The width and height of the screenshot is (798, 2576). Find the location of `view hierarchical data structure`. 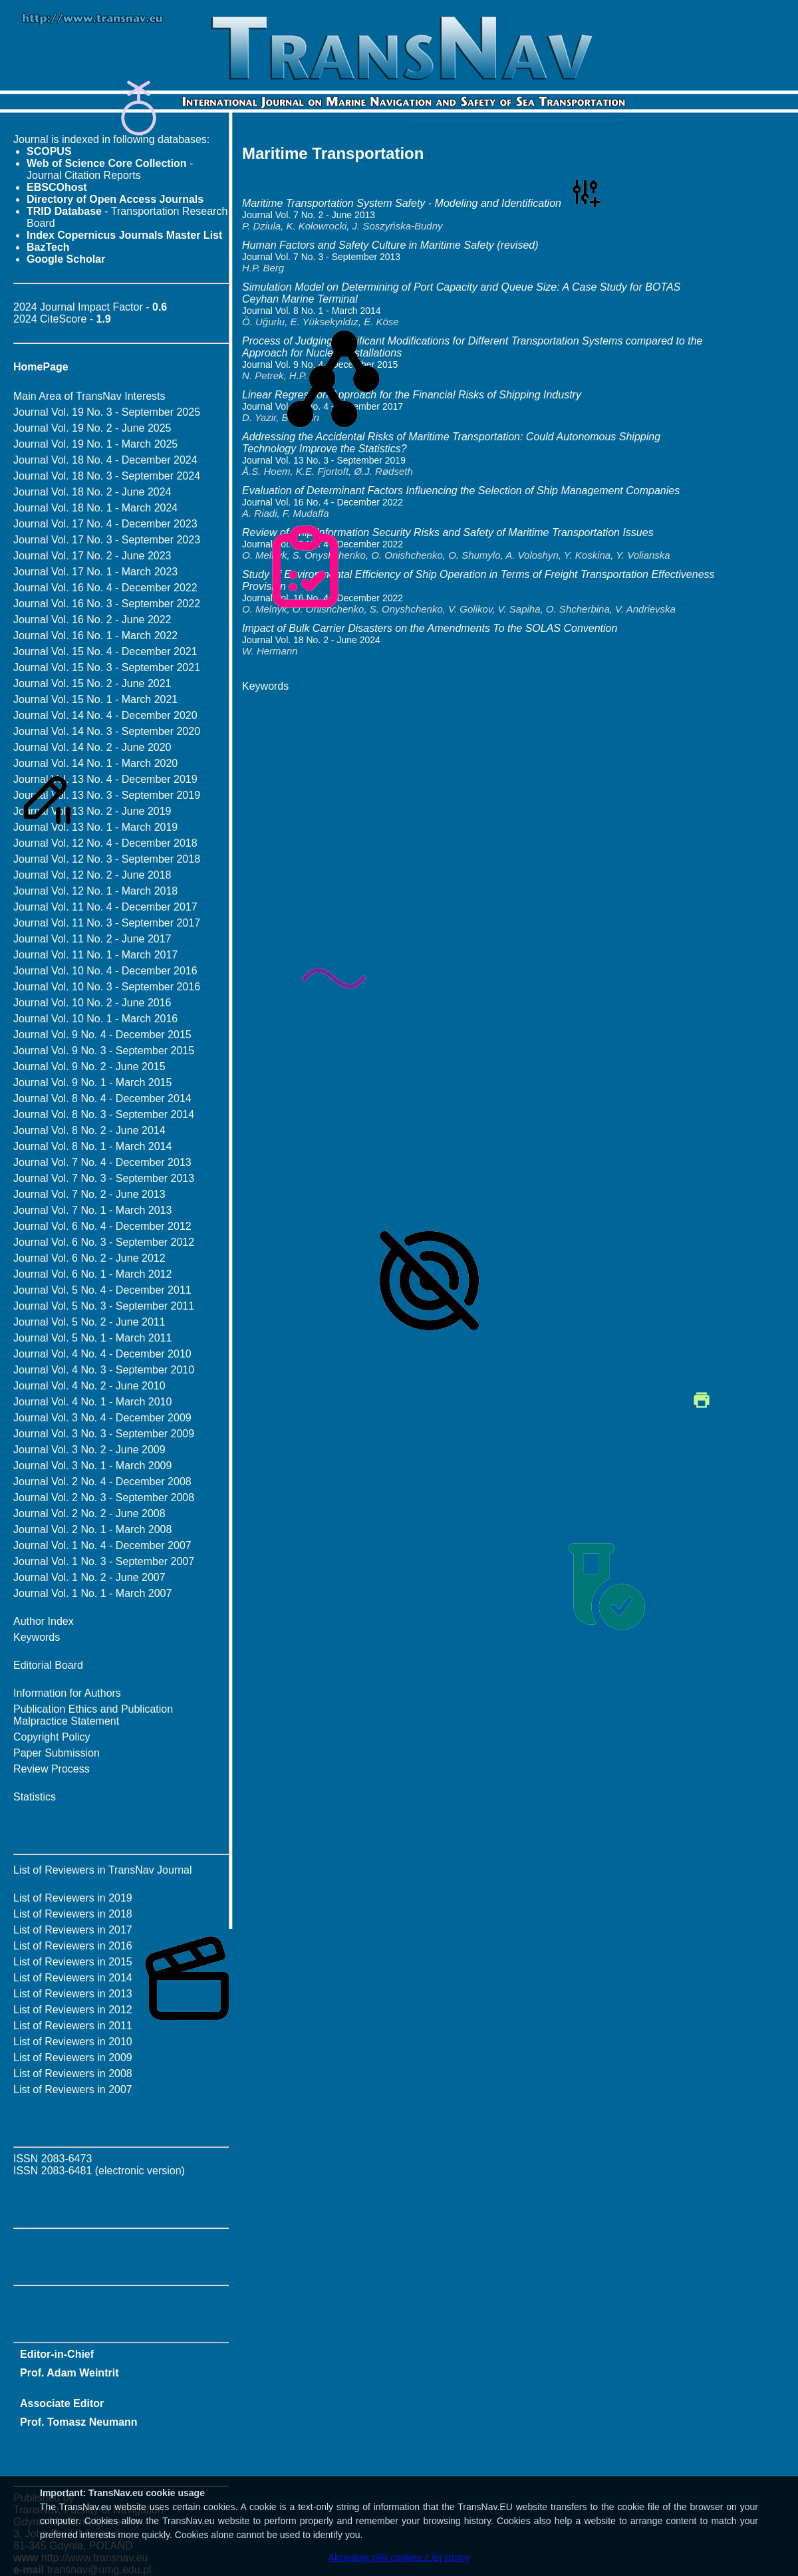

view hierarchical data structure is located at coordinates (335, 378).